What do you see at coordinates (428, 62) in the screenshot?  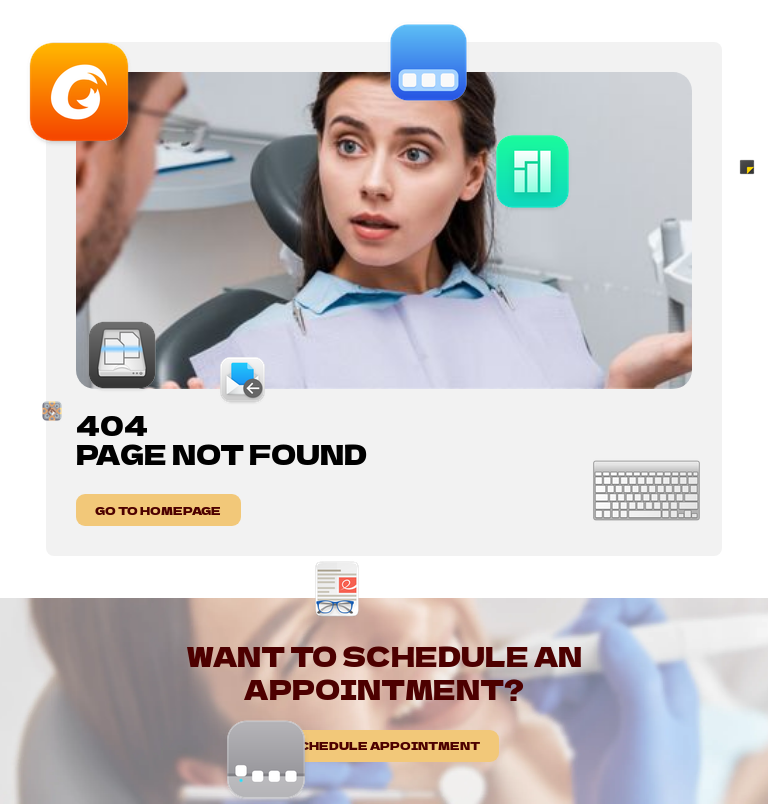 I see `open the dock application` at bounding box center [428, 62].